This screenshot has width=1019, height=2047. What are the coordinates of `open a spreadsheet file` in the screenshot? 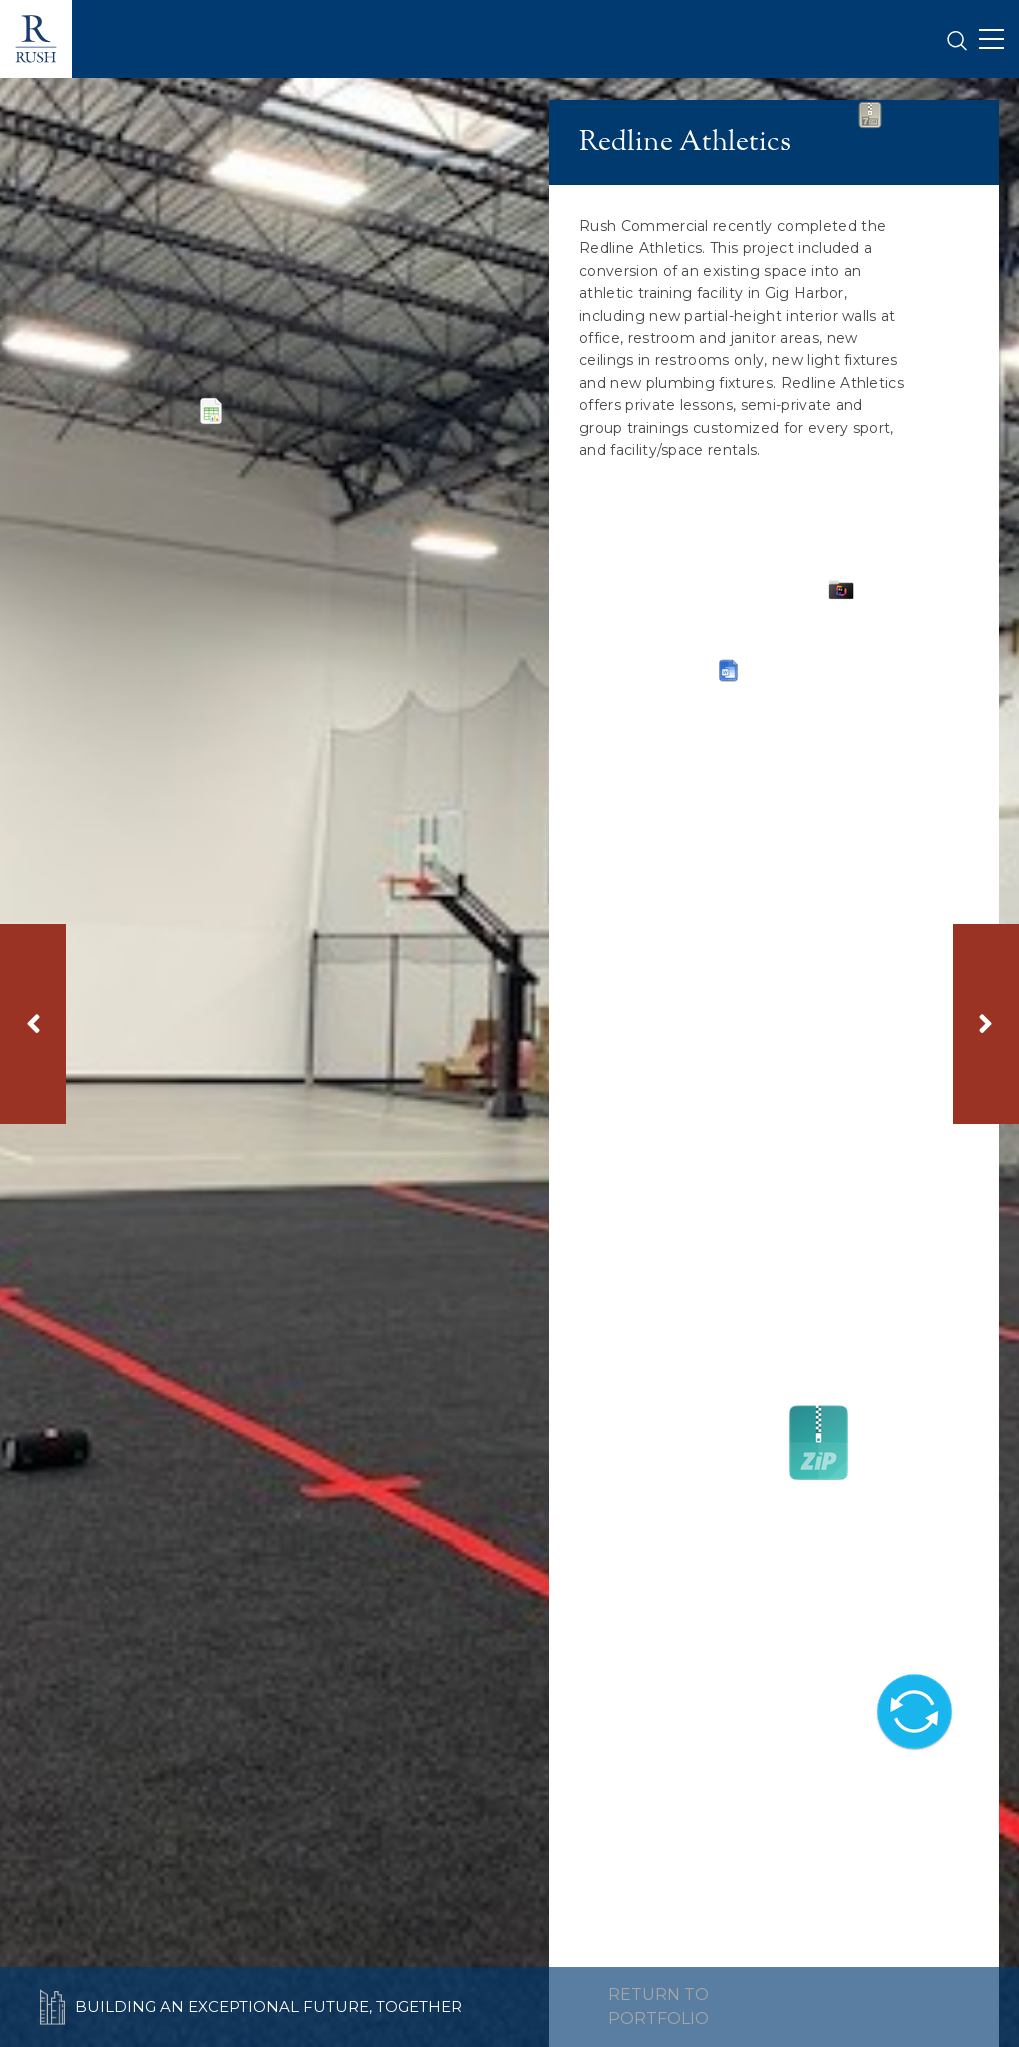 It's located at (211, 411).